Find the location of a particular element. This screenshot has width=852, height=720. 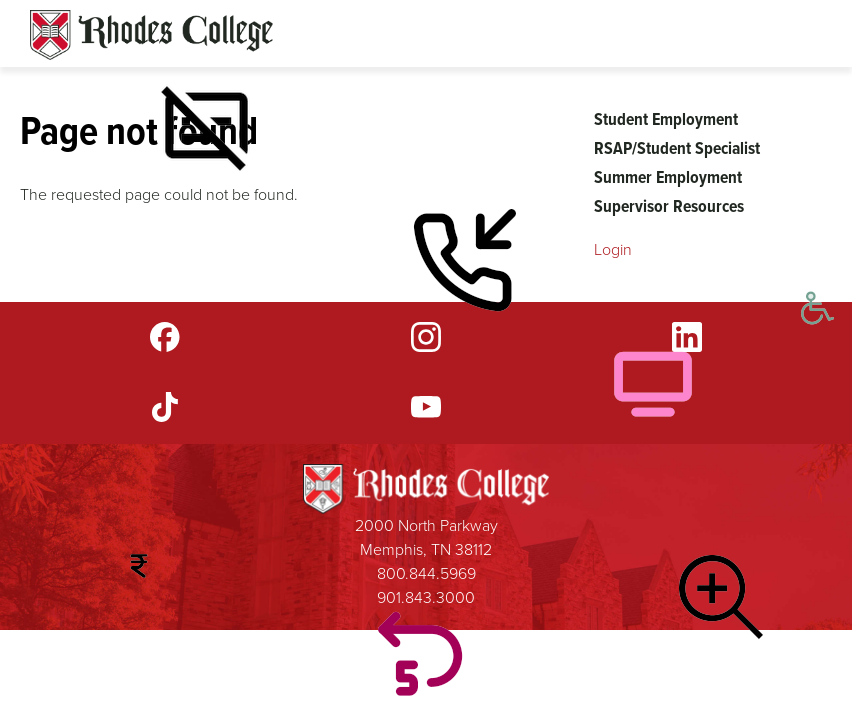

indicates wheelchair accessibility available is located at coordinates (814, 308).